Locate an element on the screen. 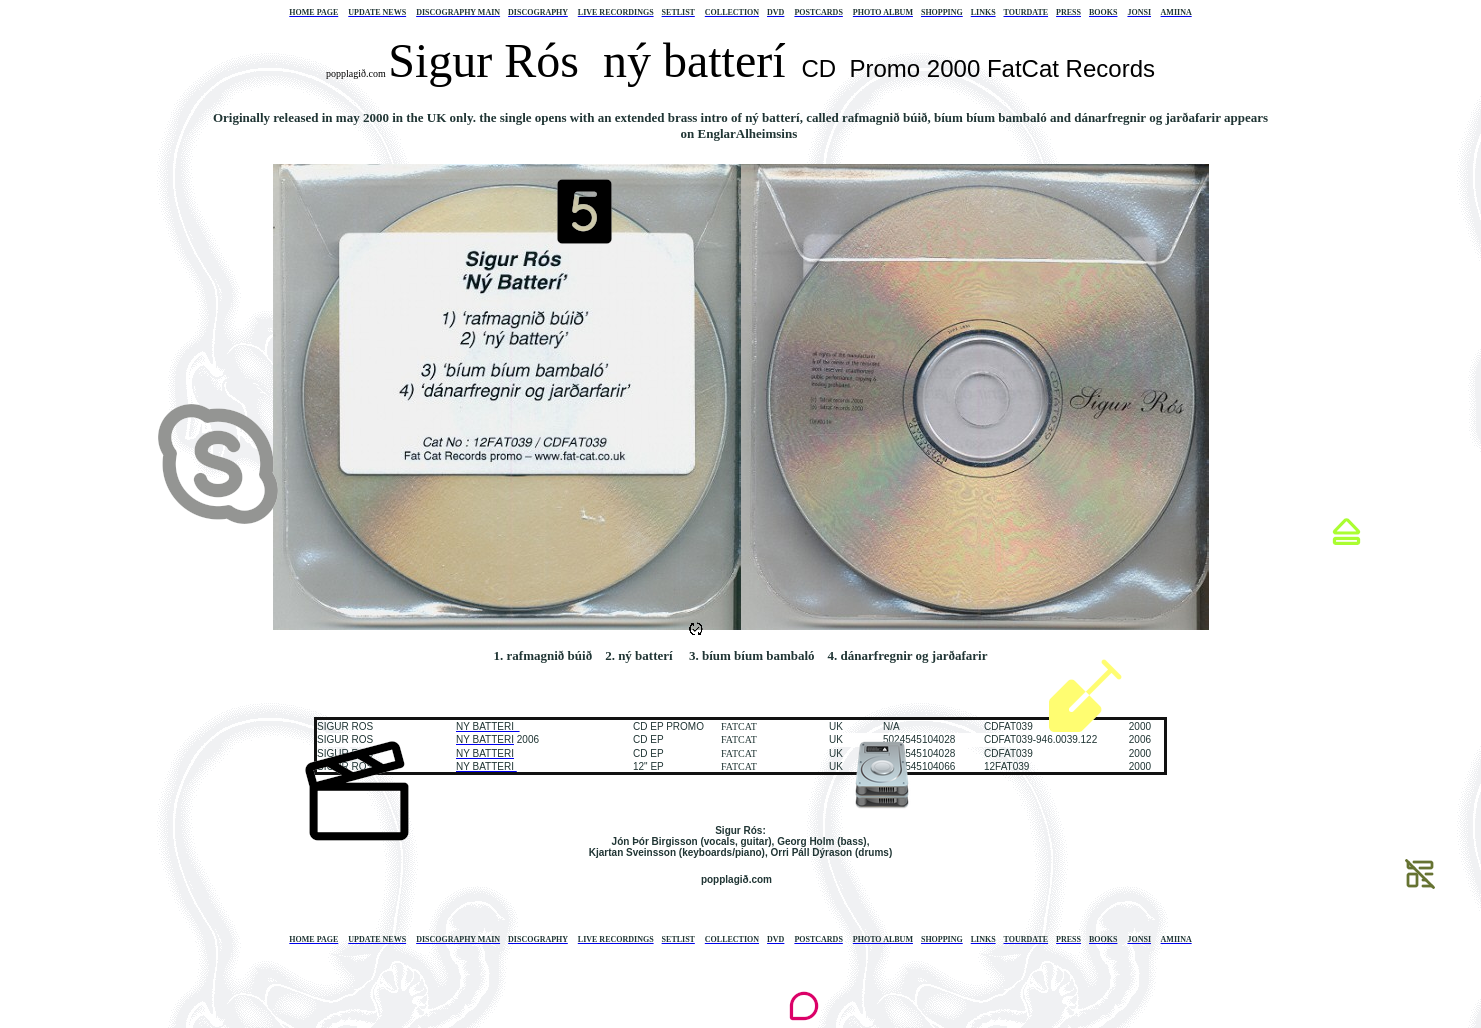 This screenshot has height=1028, width=1481. indicates content has been published with recent changes is located at coordinates (696, 629).